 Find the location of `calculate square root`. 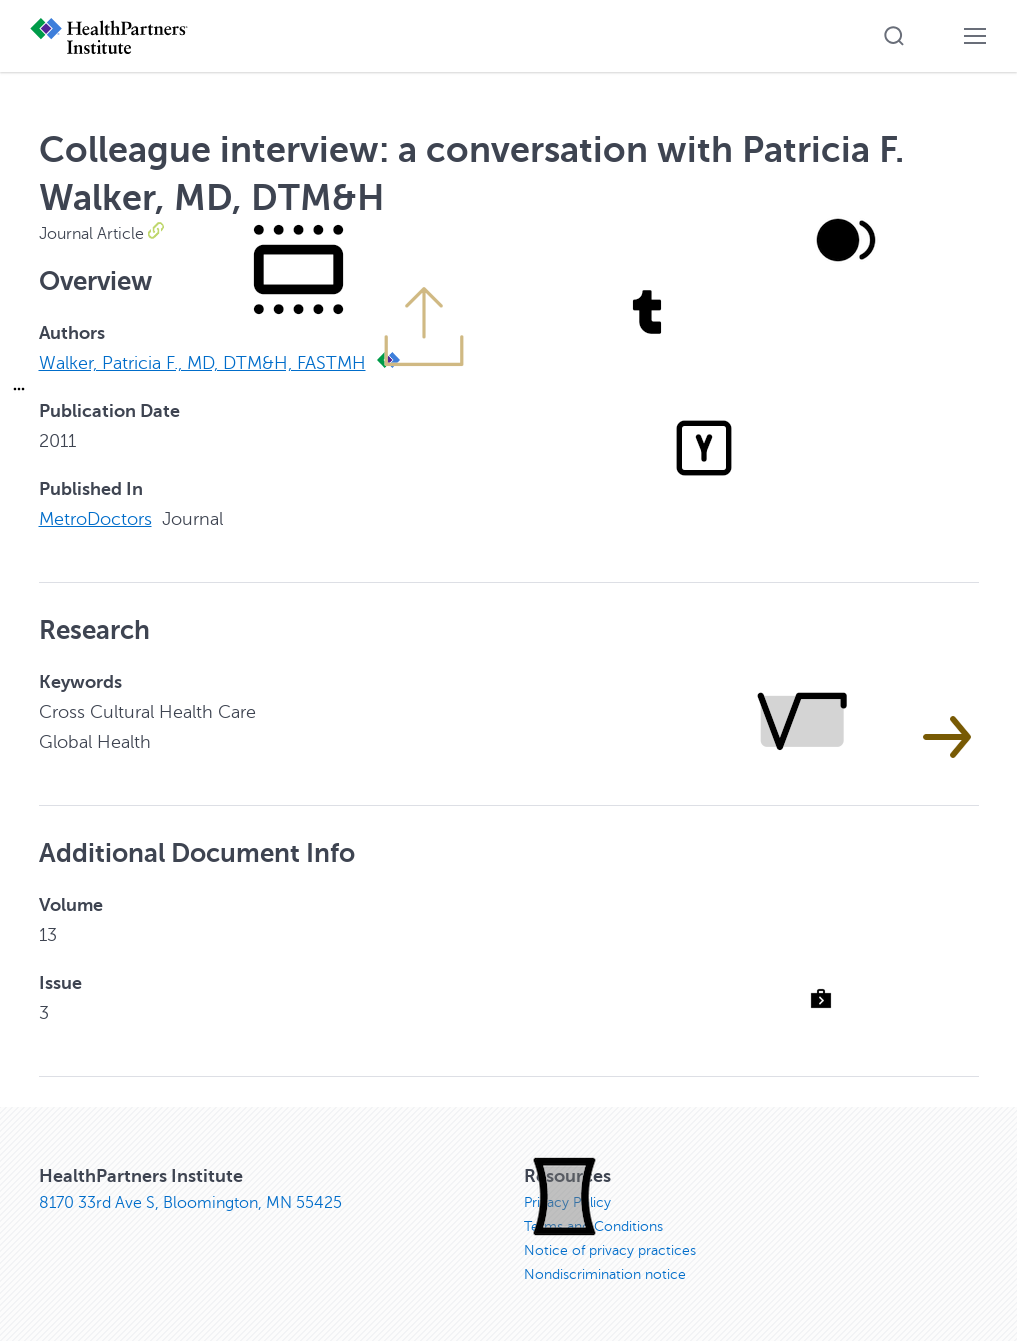

calculate square root is located at coordinates (799, 715).